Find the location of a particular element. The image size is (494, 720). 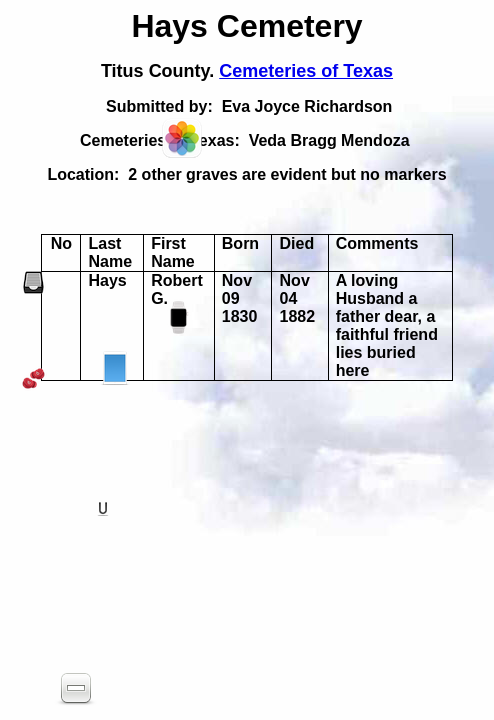

open the Photos app is located at coordinates (182, 138).